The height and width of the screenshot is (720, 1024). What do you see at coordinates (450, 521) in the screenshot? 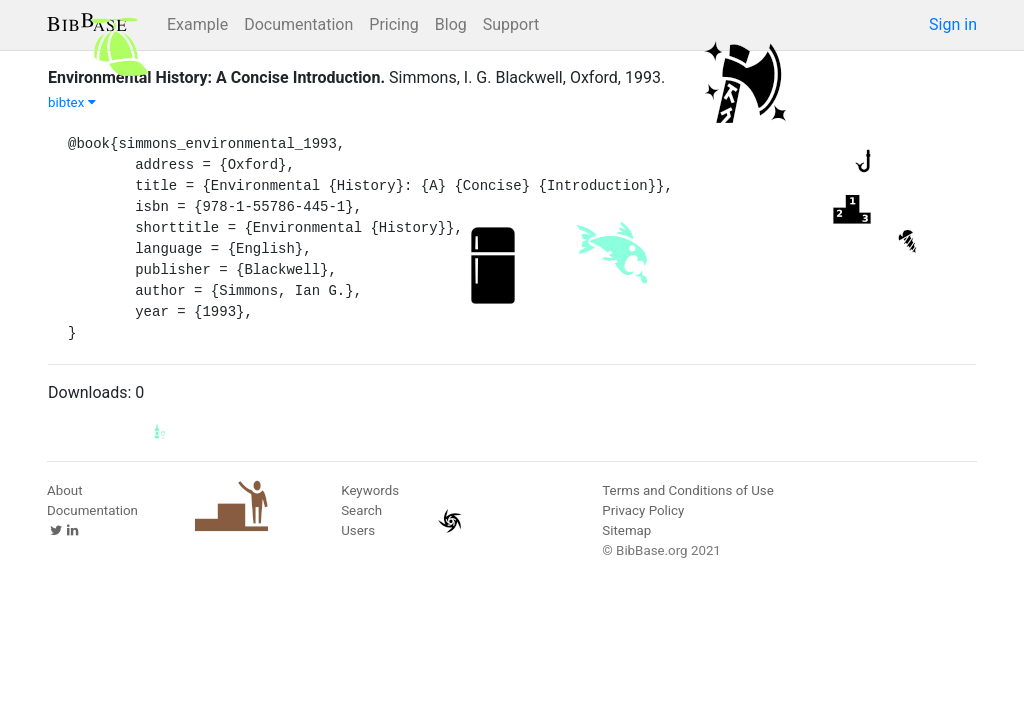
I see `spinning shuriken or ninja star weapon indicator` at bounding box center [450, 521].